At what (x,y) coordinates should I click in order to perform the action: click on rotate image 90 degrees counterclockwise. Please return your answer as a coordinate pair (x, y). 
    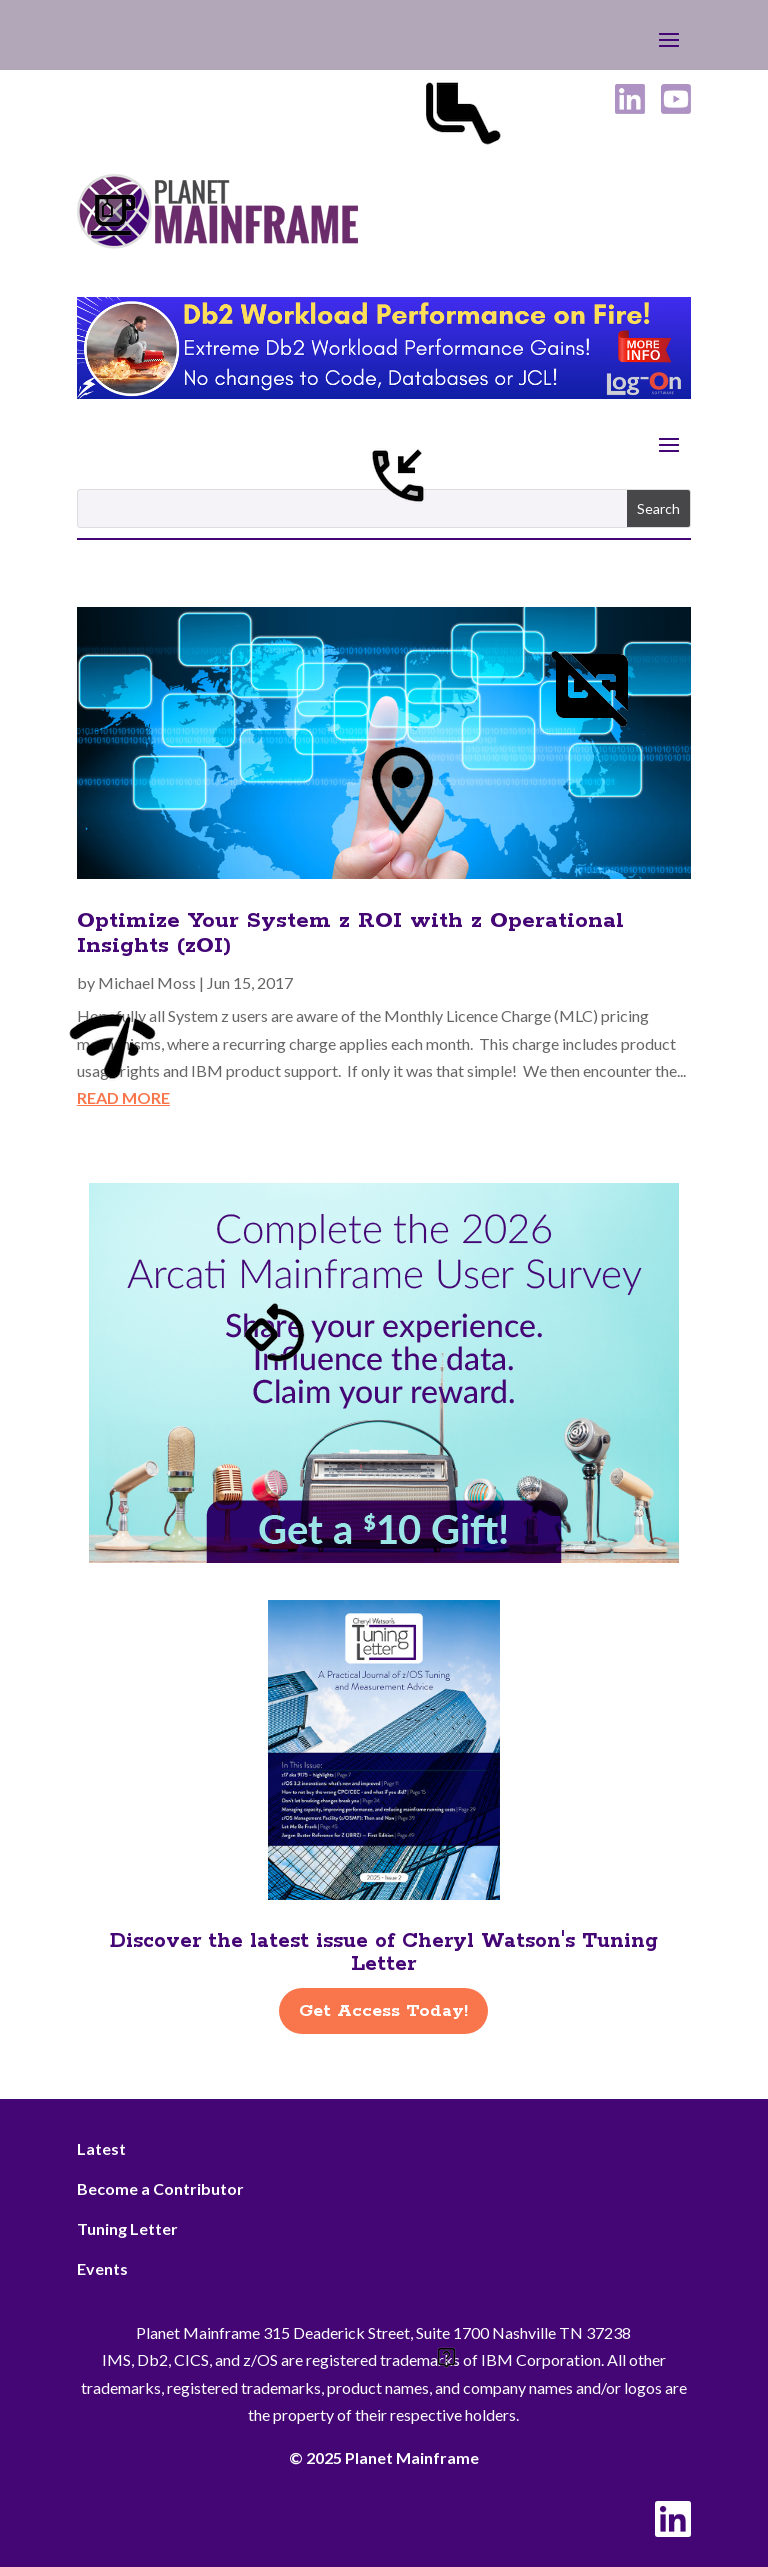
    Looking at the image, I should click on (275, 1332).